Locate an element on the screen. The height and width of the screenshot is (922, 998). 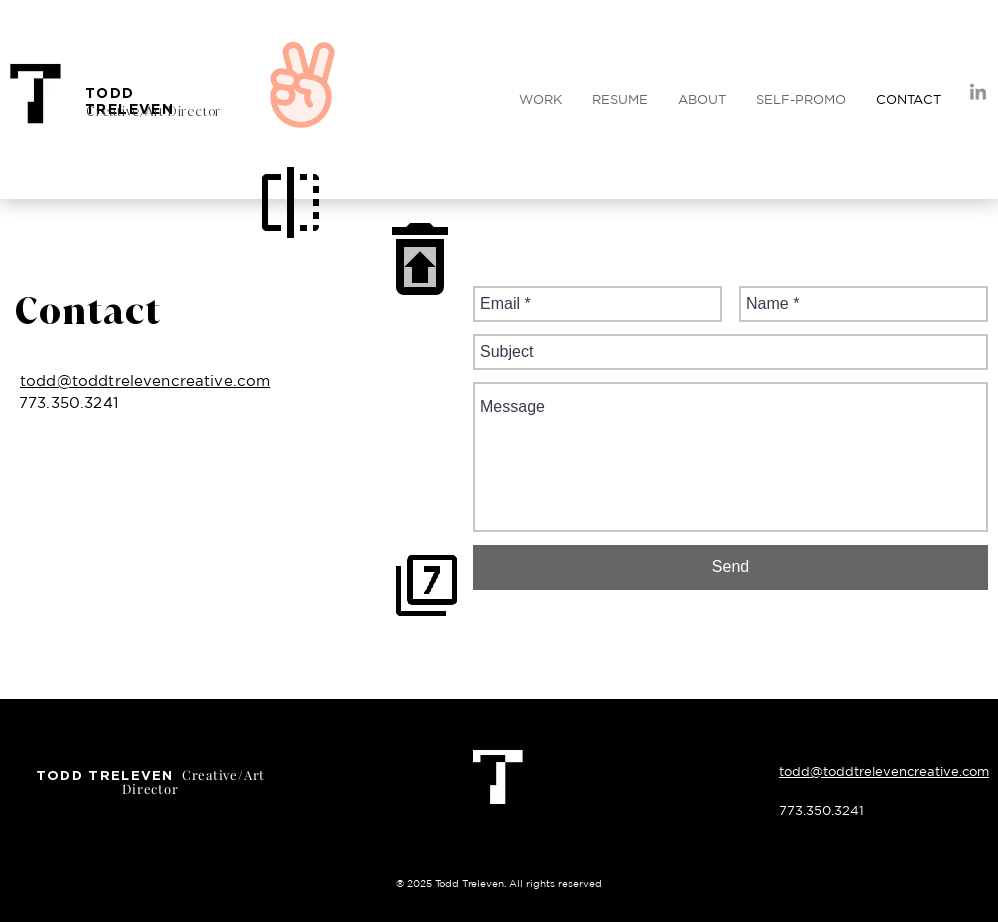
restore a deleted item from trash is located at coordinates (420, 259).